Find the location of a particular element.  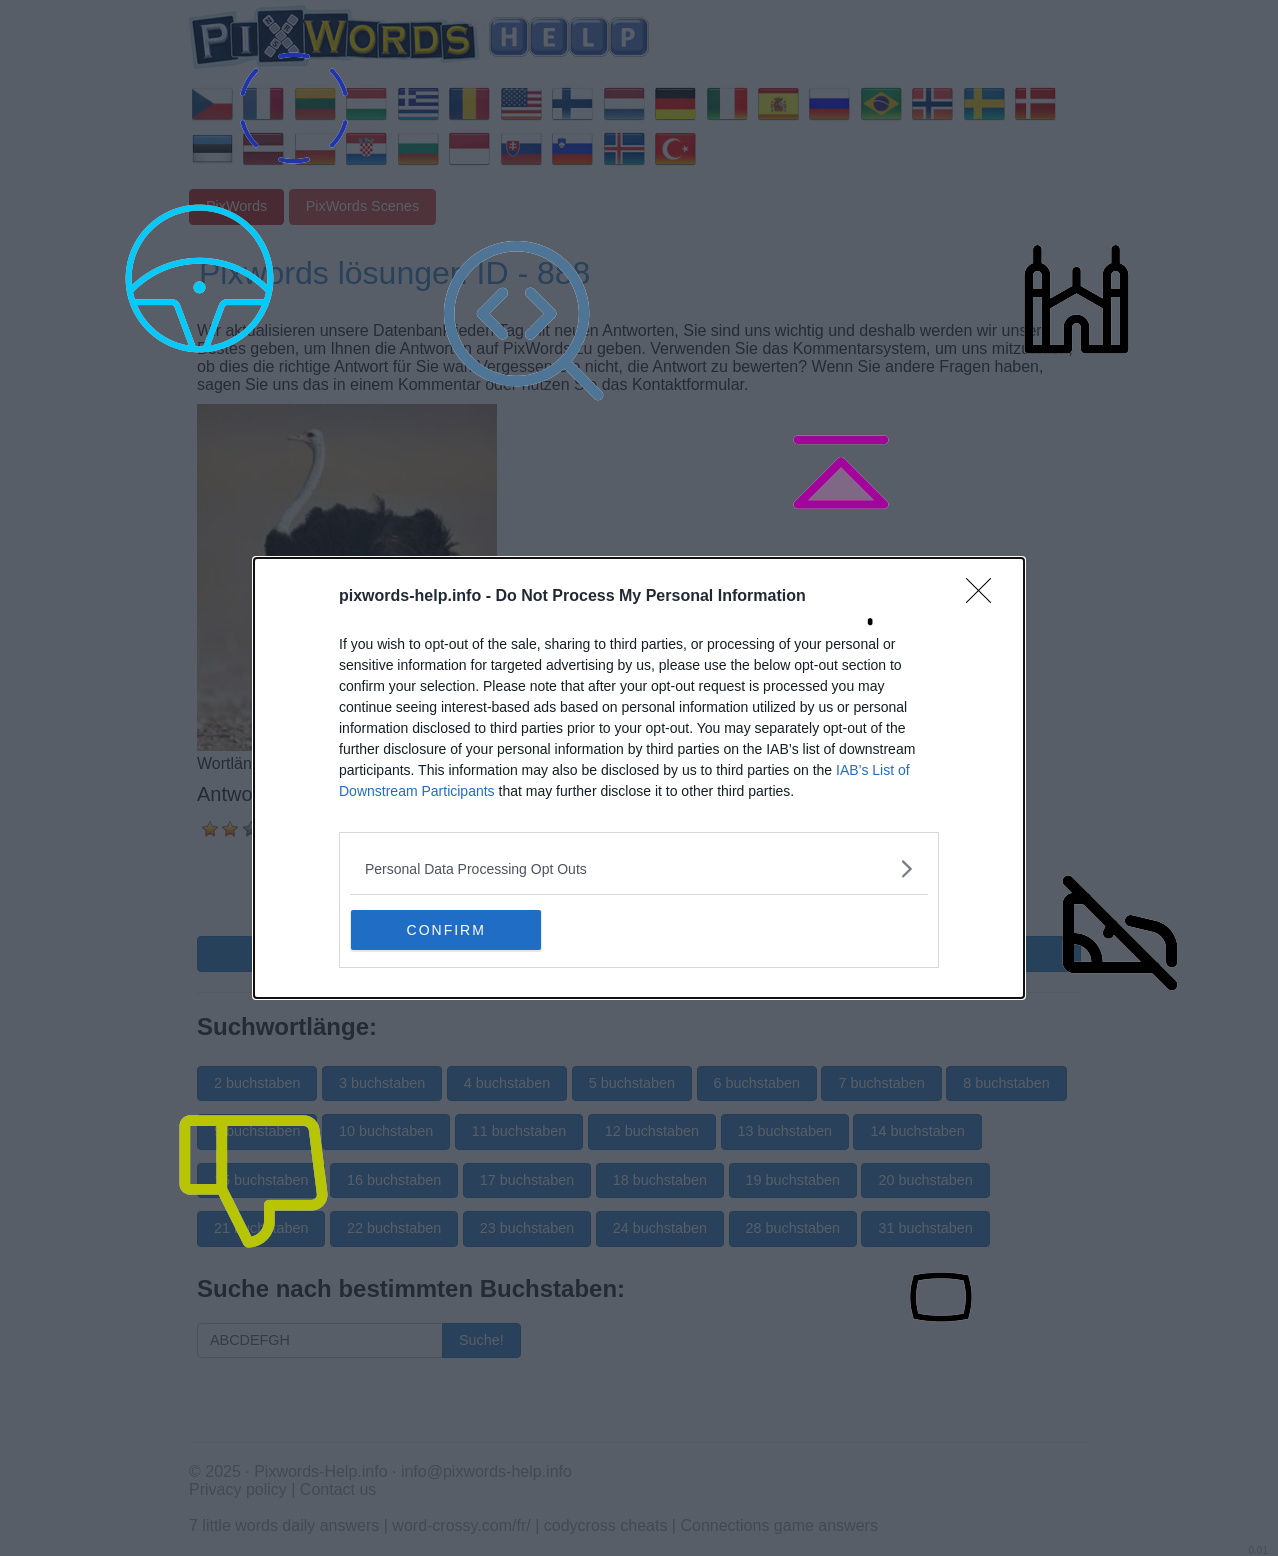

locate nearby synagogues on a map is located at coordinates (1076, 301).